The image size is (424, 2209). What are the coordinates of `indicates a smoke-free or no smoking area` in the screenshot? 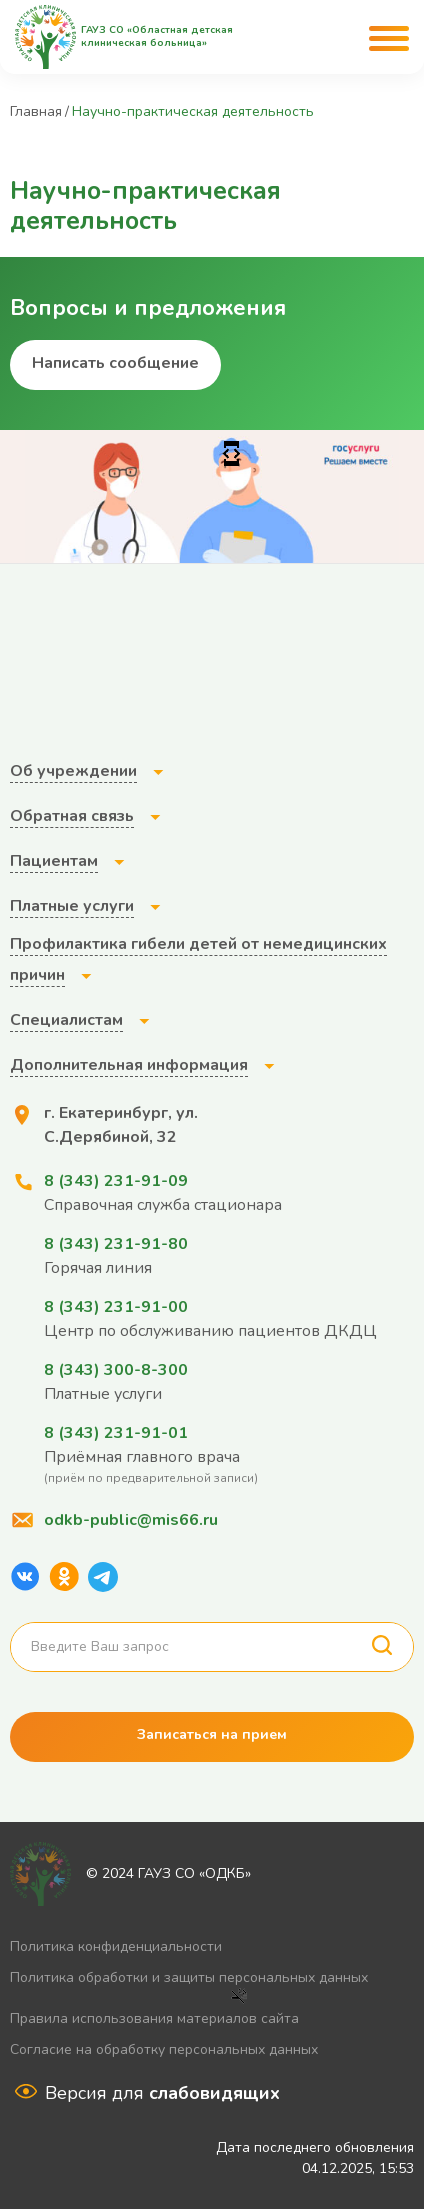 It's located at (239, 1996).